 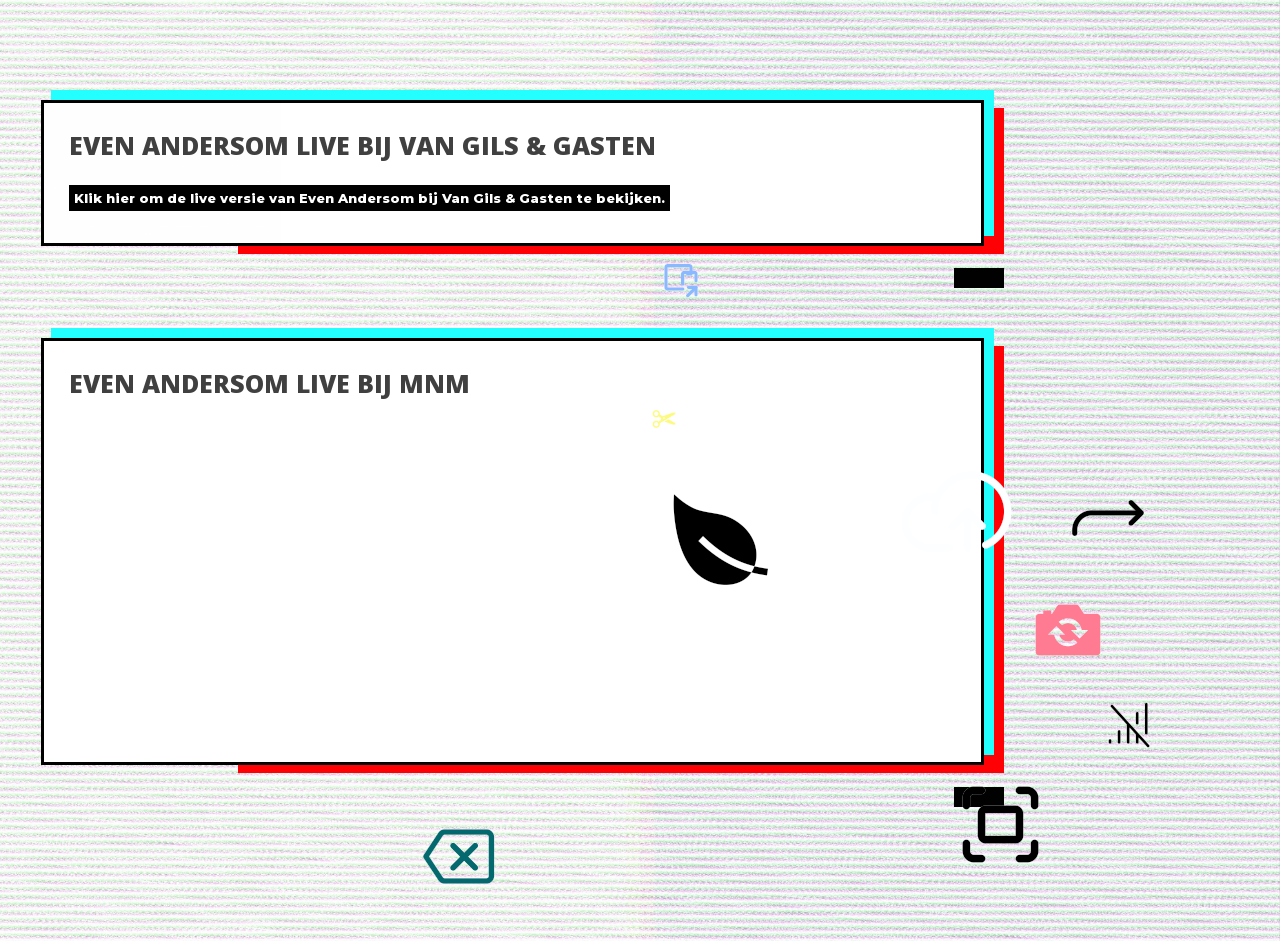 I want to click on indicates no cellular signal or network connection, so click(x=1130, y=726).